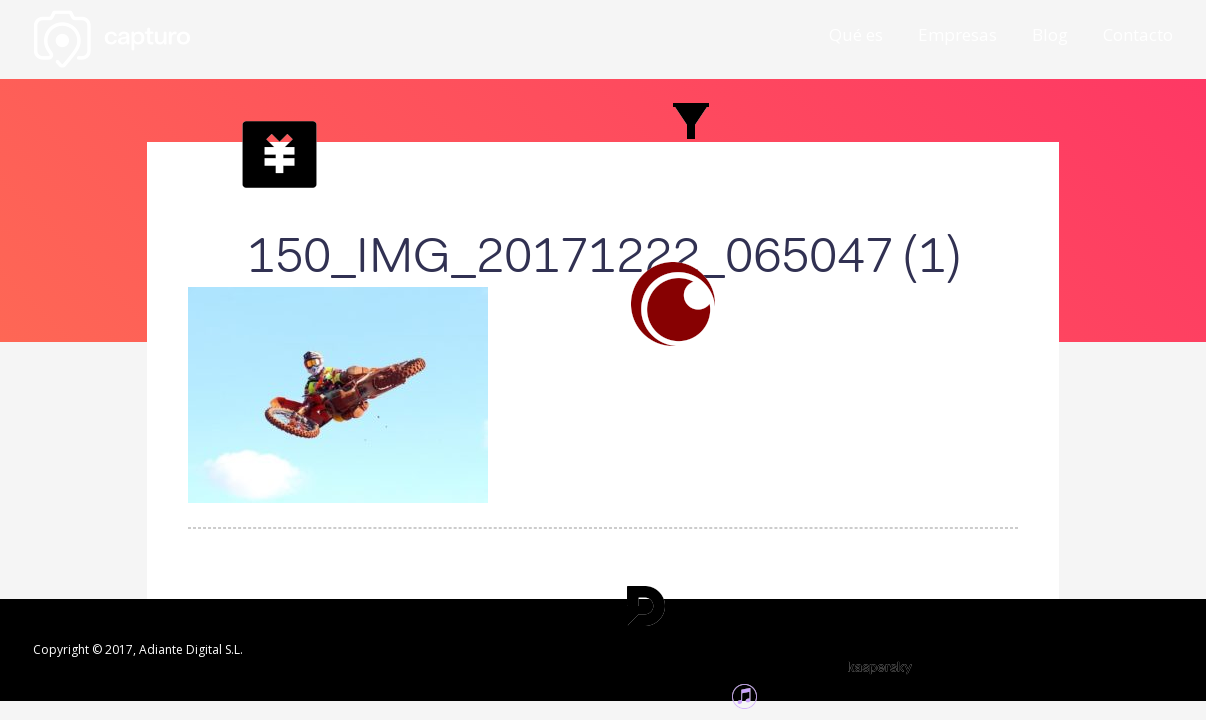 Image resolution: width=1206 pixels, height=720 pixels. I want to click on kaspersky antivirus app, so click(880, 668).